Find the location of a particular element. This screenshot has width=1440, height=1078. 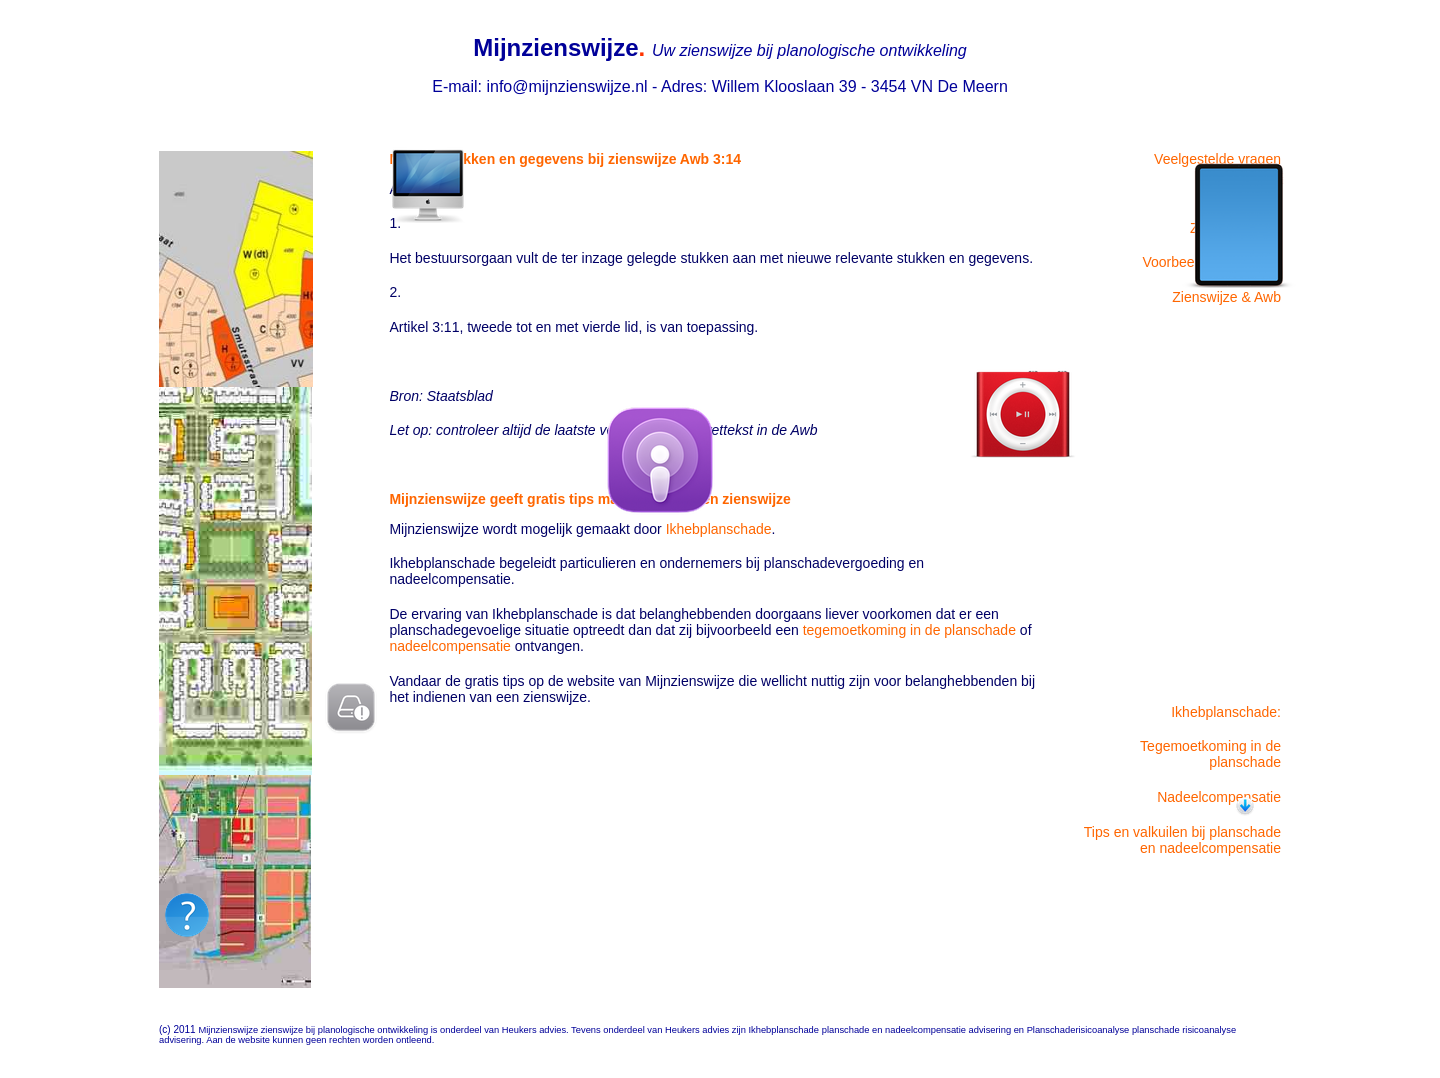

drop files here to add to folder is located at coordinates (1212, 780).